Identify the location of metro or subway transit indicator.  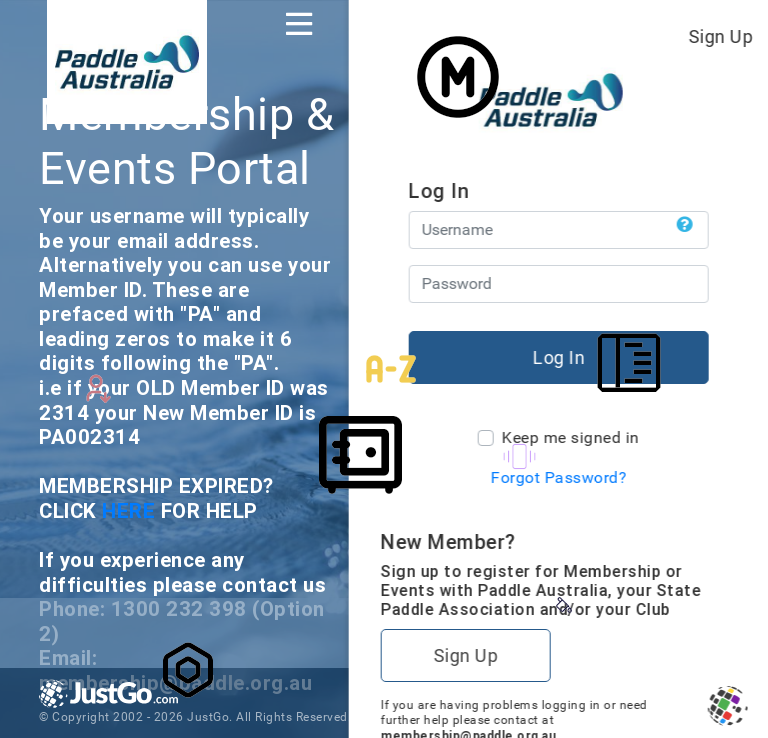
(458, 77).